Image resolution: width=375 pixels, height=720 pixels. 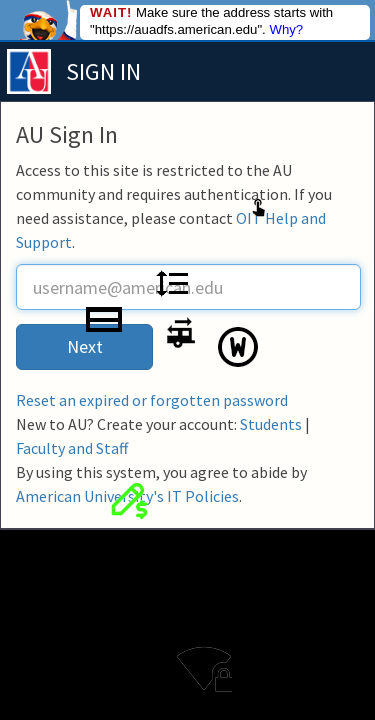 What do you see at coordinates (204, 668) in the screenshot?
I see `connected to a secure wifi network` at bounding box center [204, 668].